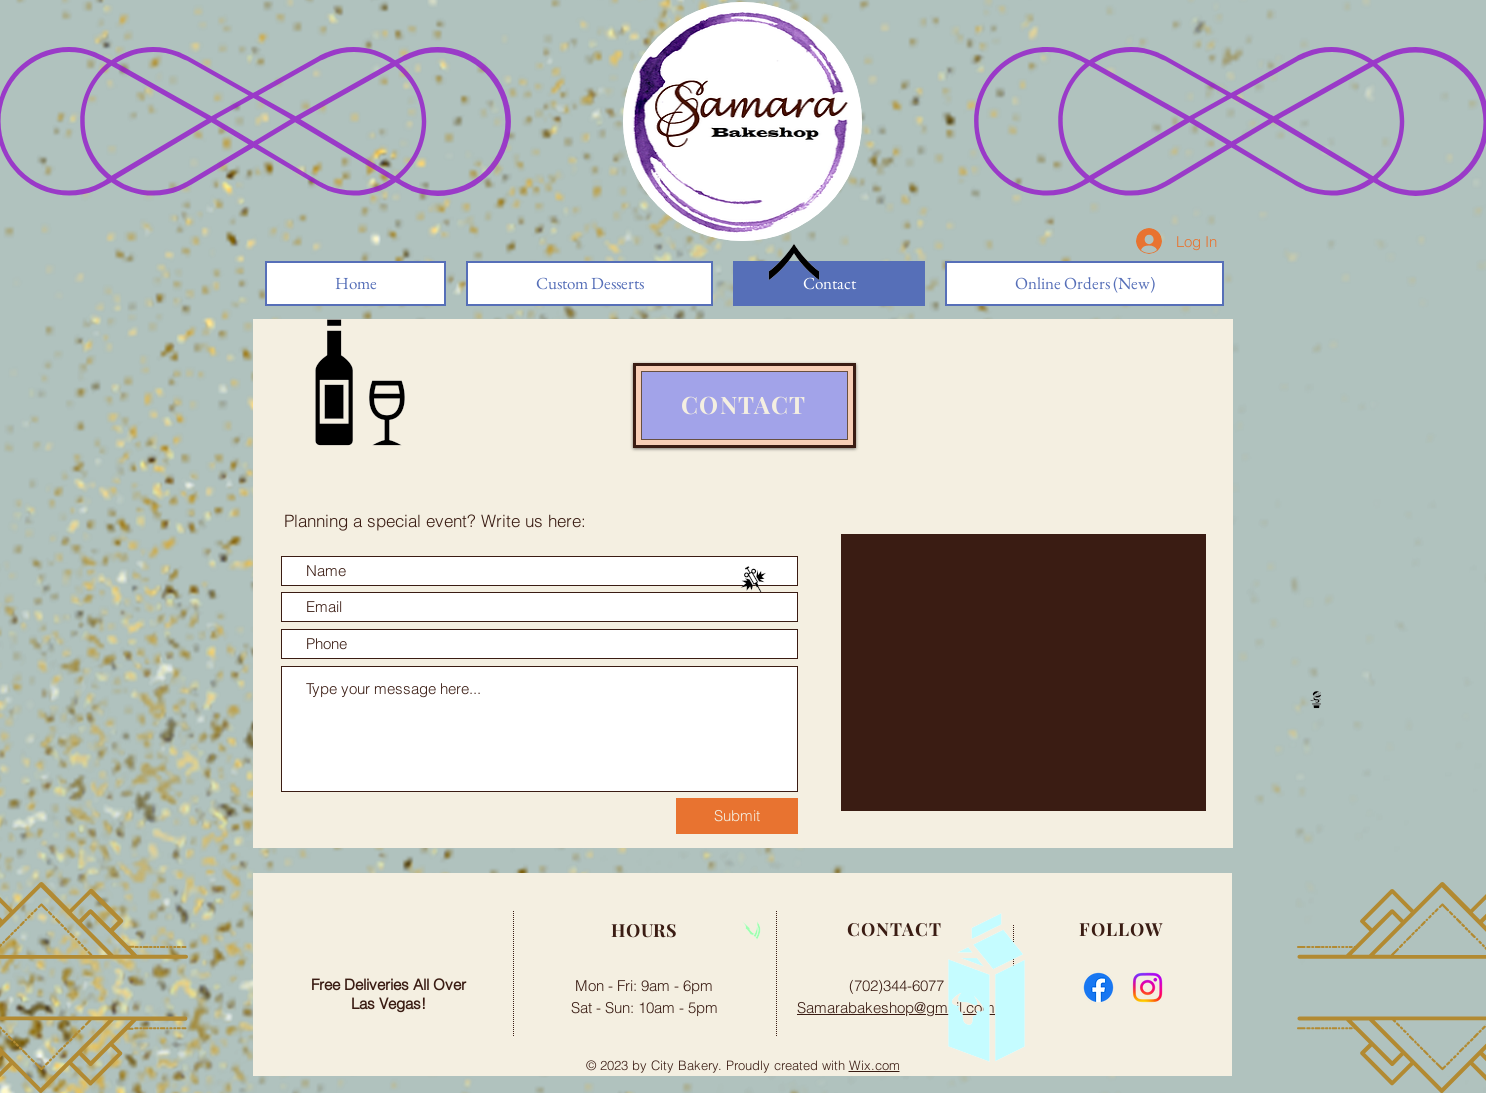 The width and height of the screenshot is (1486, 1093). Describe the element at coordinates (1316, 699) in the screenshot. I see `represents a carnivorous plant item or creature in a game` at that location.